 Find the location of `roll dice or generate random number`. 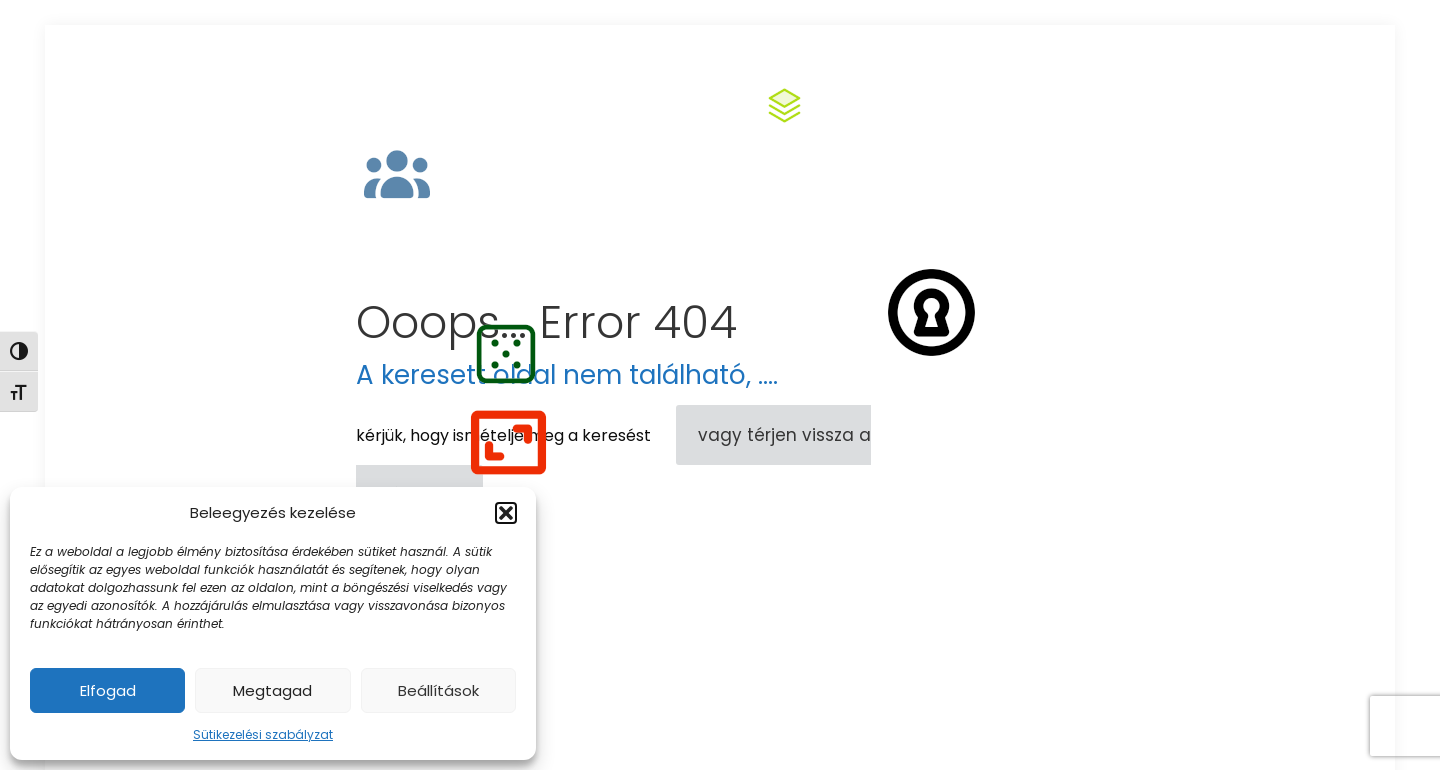

roll dice or generate random number is located at coordinates (506, 354).